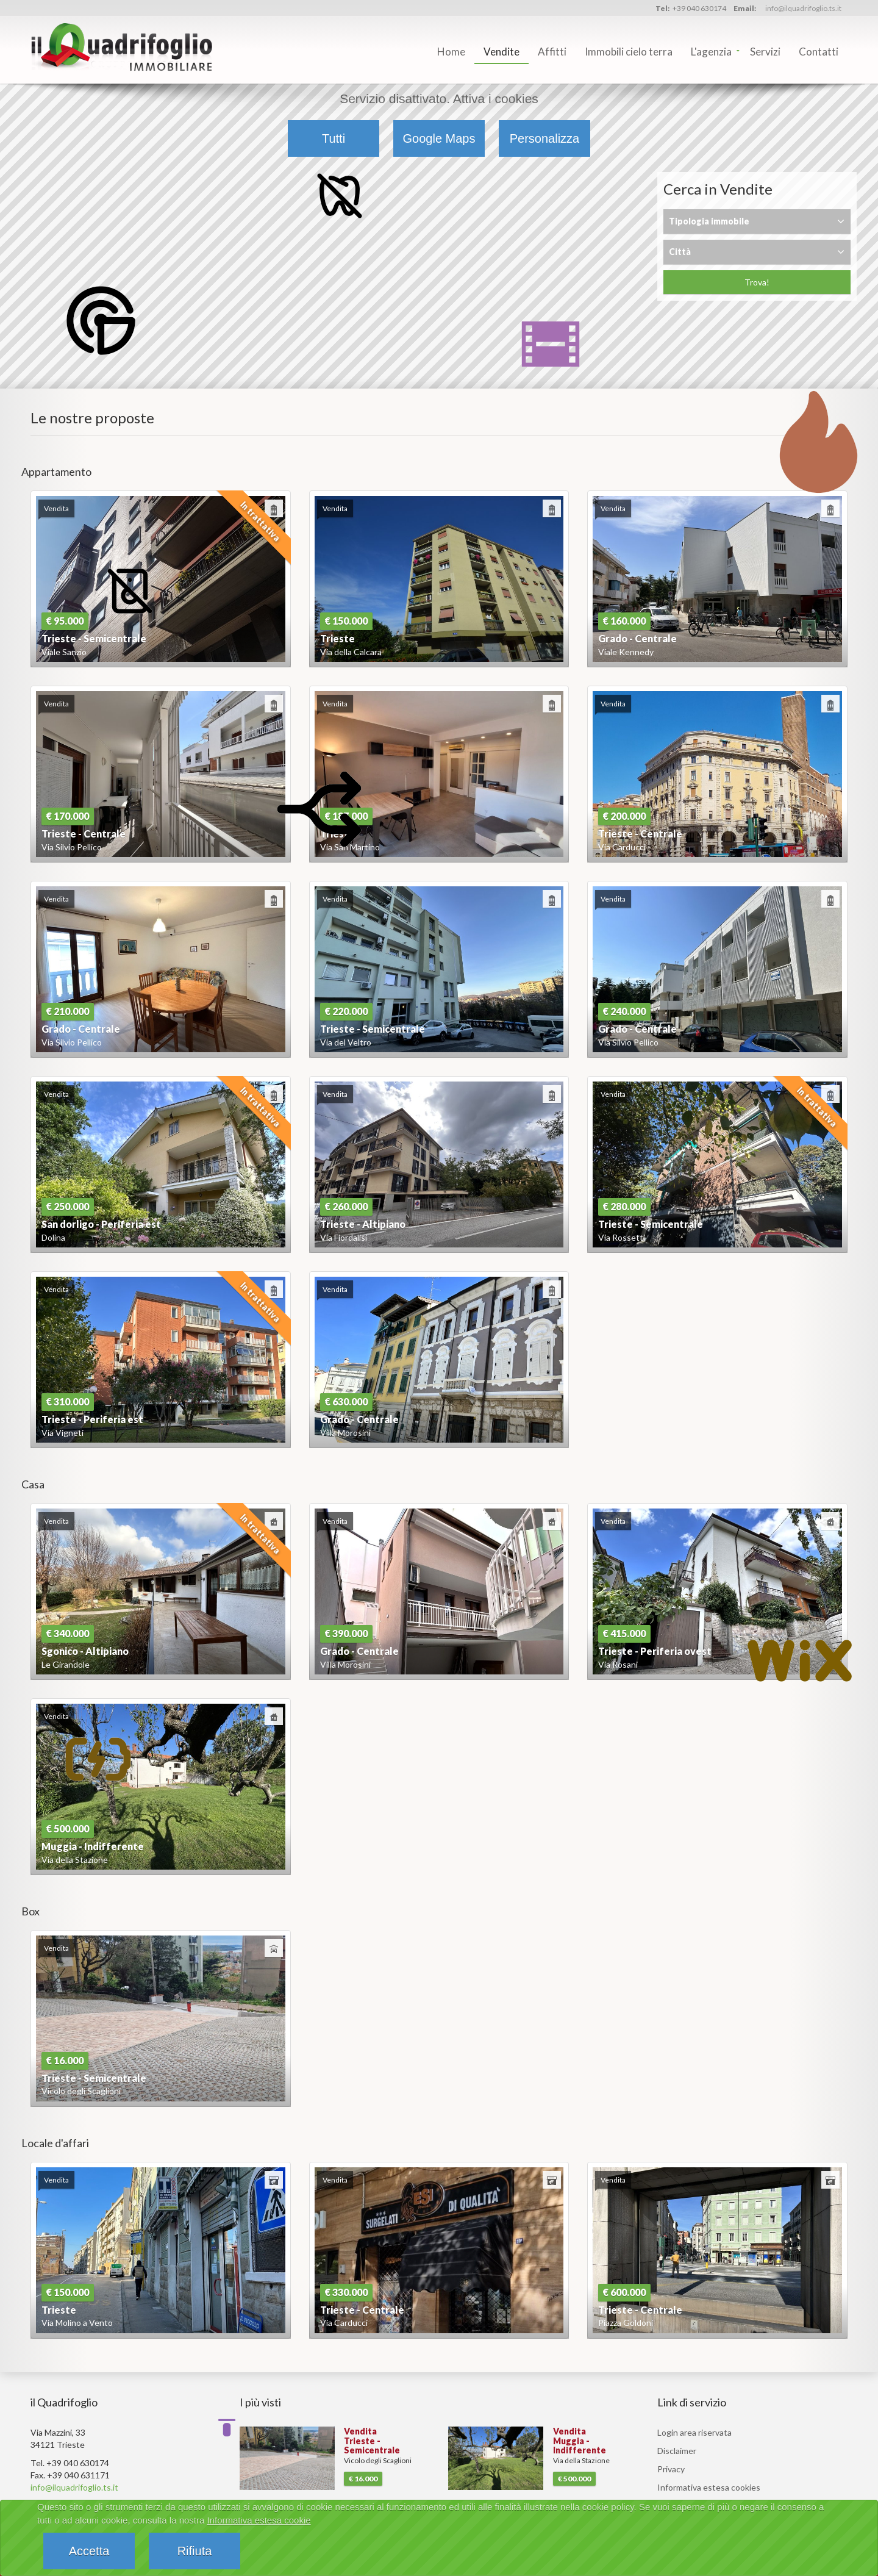 The width and height of the screenshot is (878, 2576). Describe the element at coordinates (799, 1660) in the screenshot. I see `link to Wix website builder` at that location.